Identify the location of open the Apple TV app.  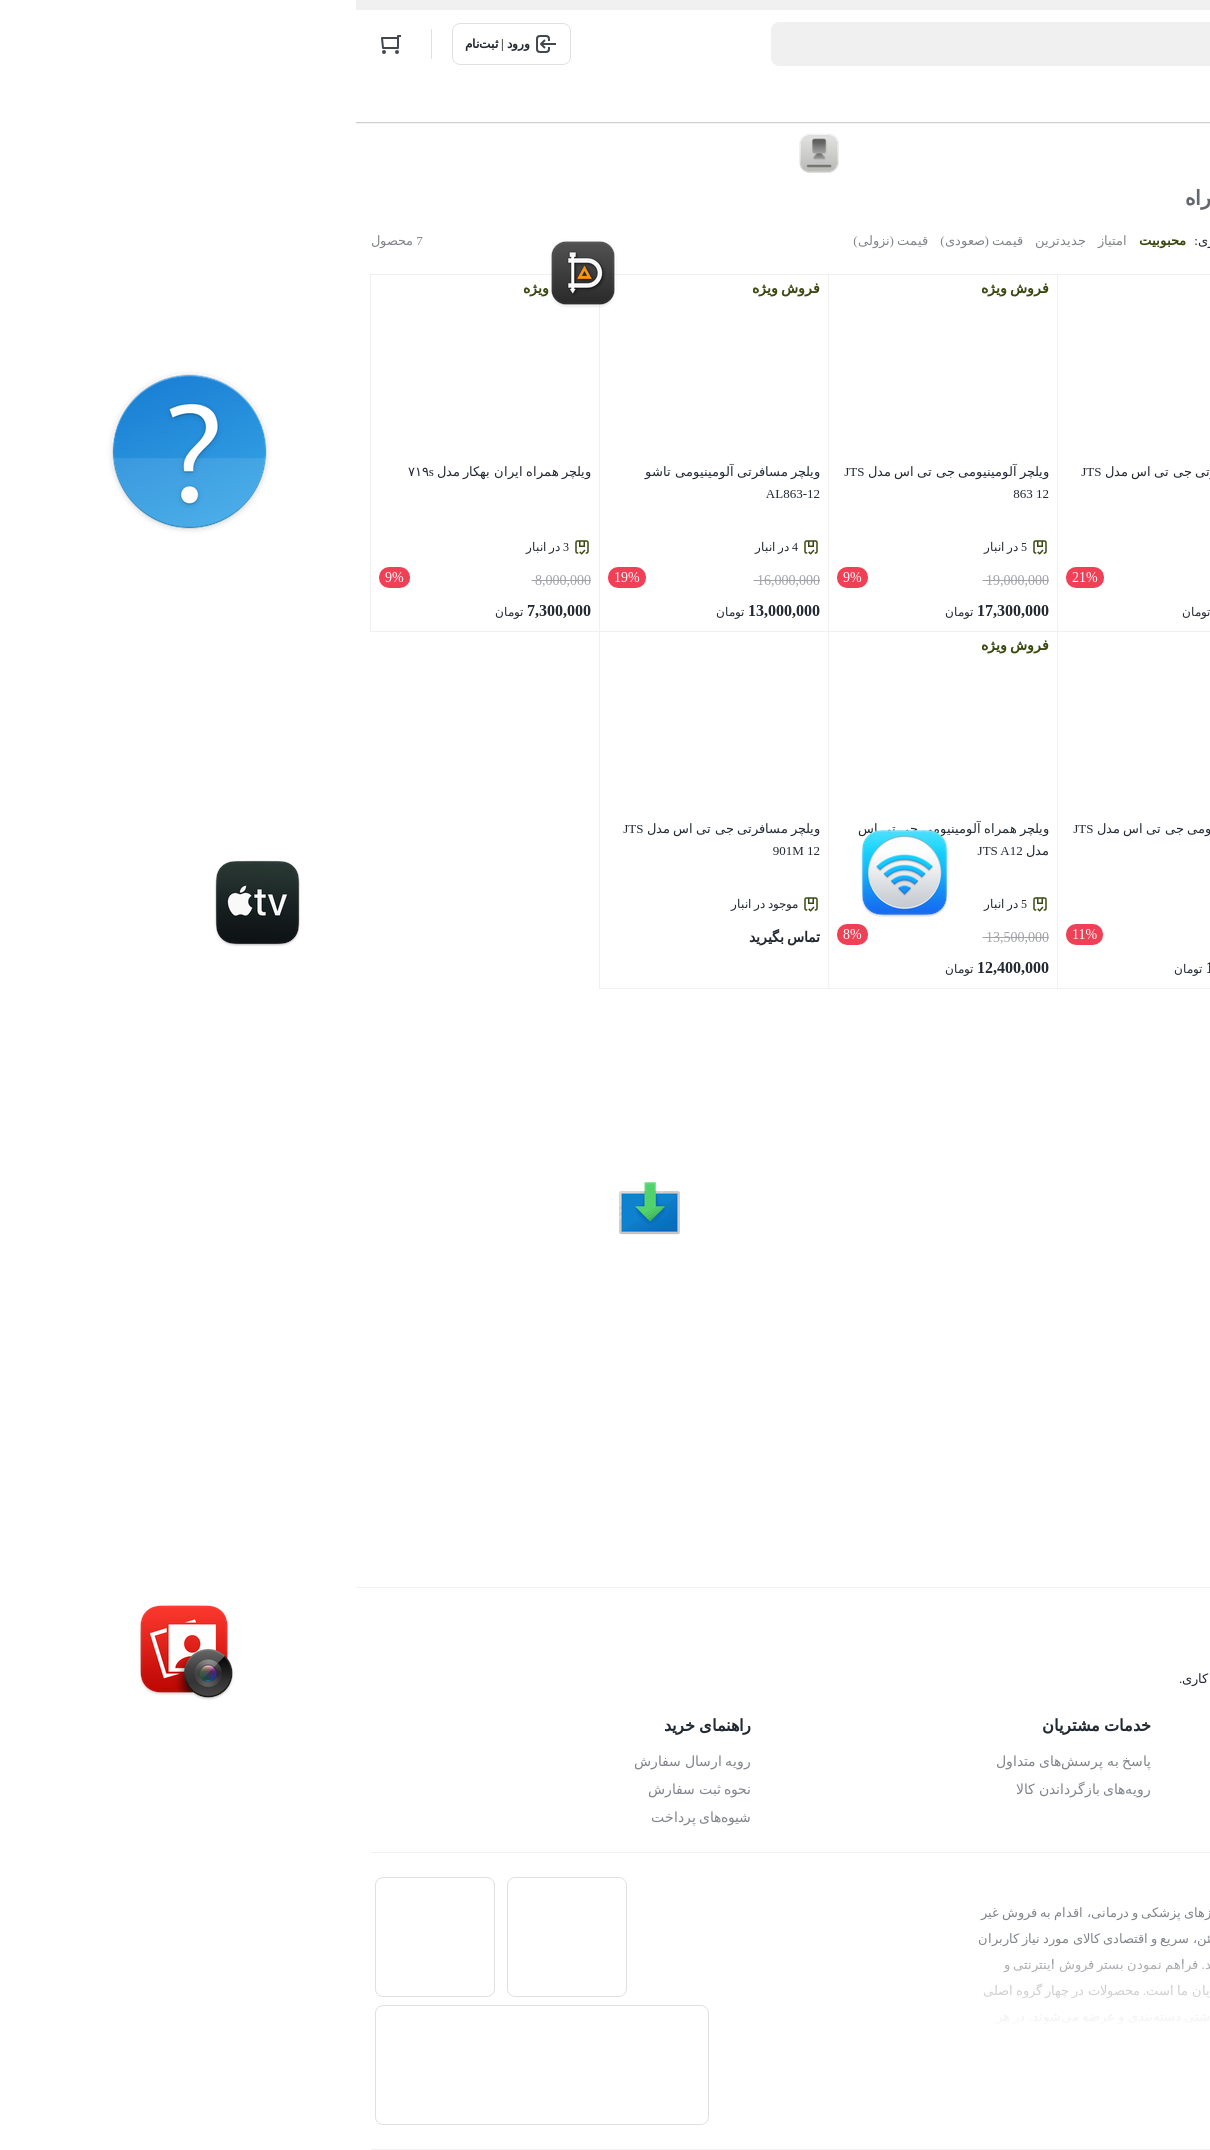
(257, 902).